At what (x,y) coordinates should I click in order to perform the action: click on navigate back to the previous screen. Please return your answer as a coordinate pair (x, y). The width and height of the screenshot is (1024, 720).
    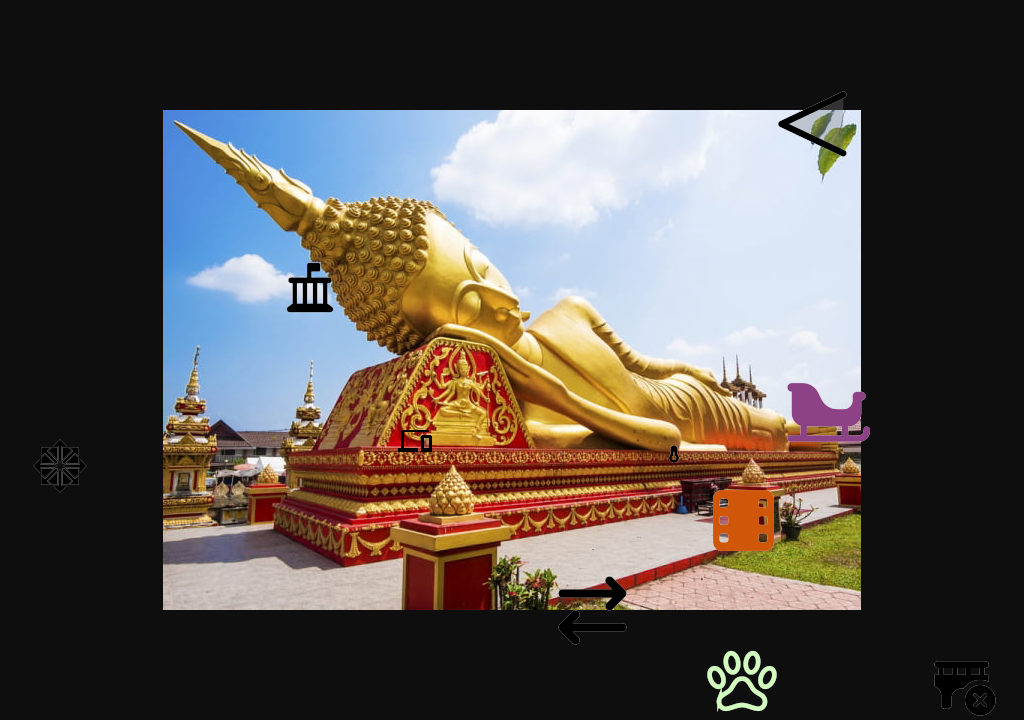
    Looking at the image, I should click on (814, 124).